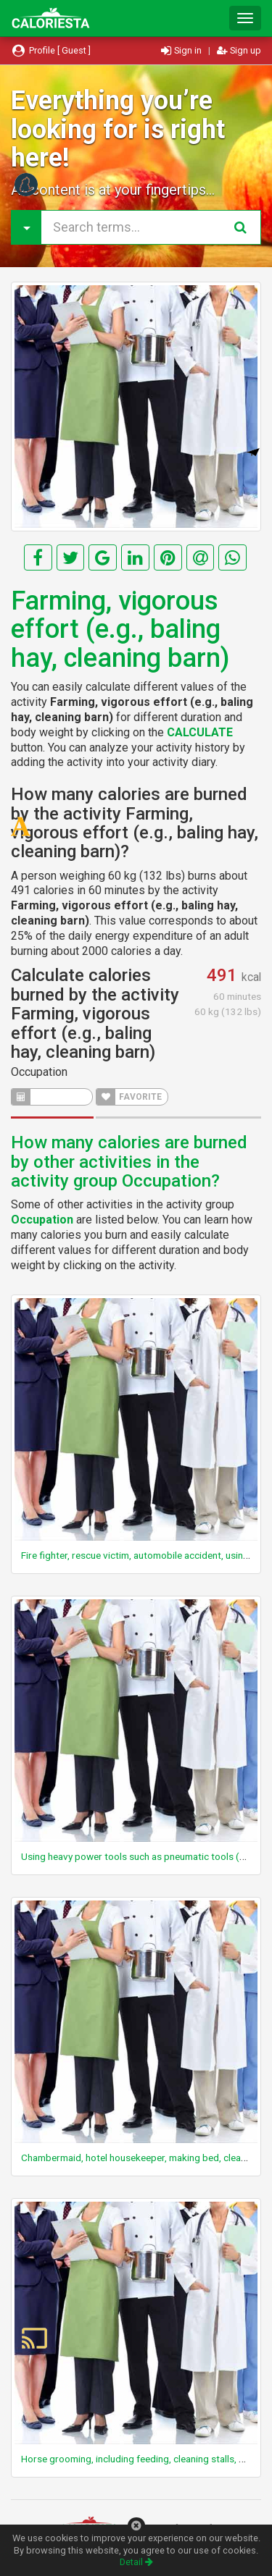  What do you see at coordinates (26, 185) in the screenshot?
I see `yarn package manager logo` at bounding box center [26, 185].